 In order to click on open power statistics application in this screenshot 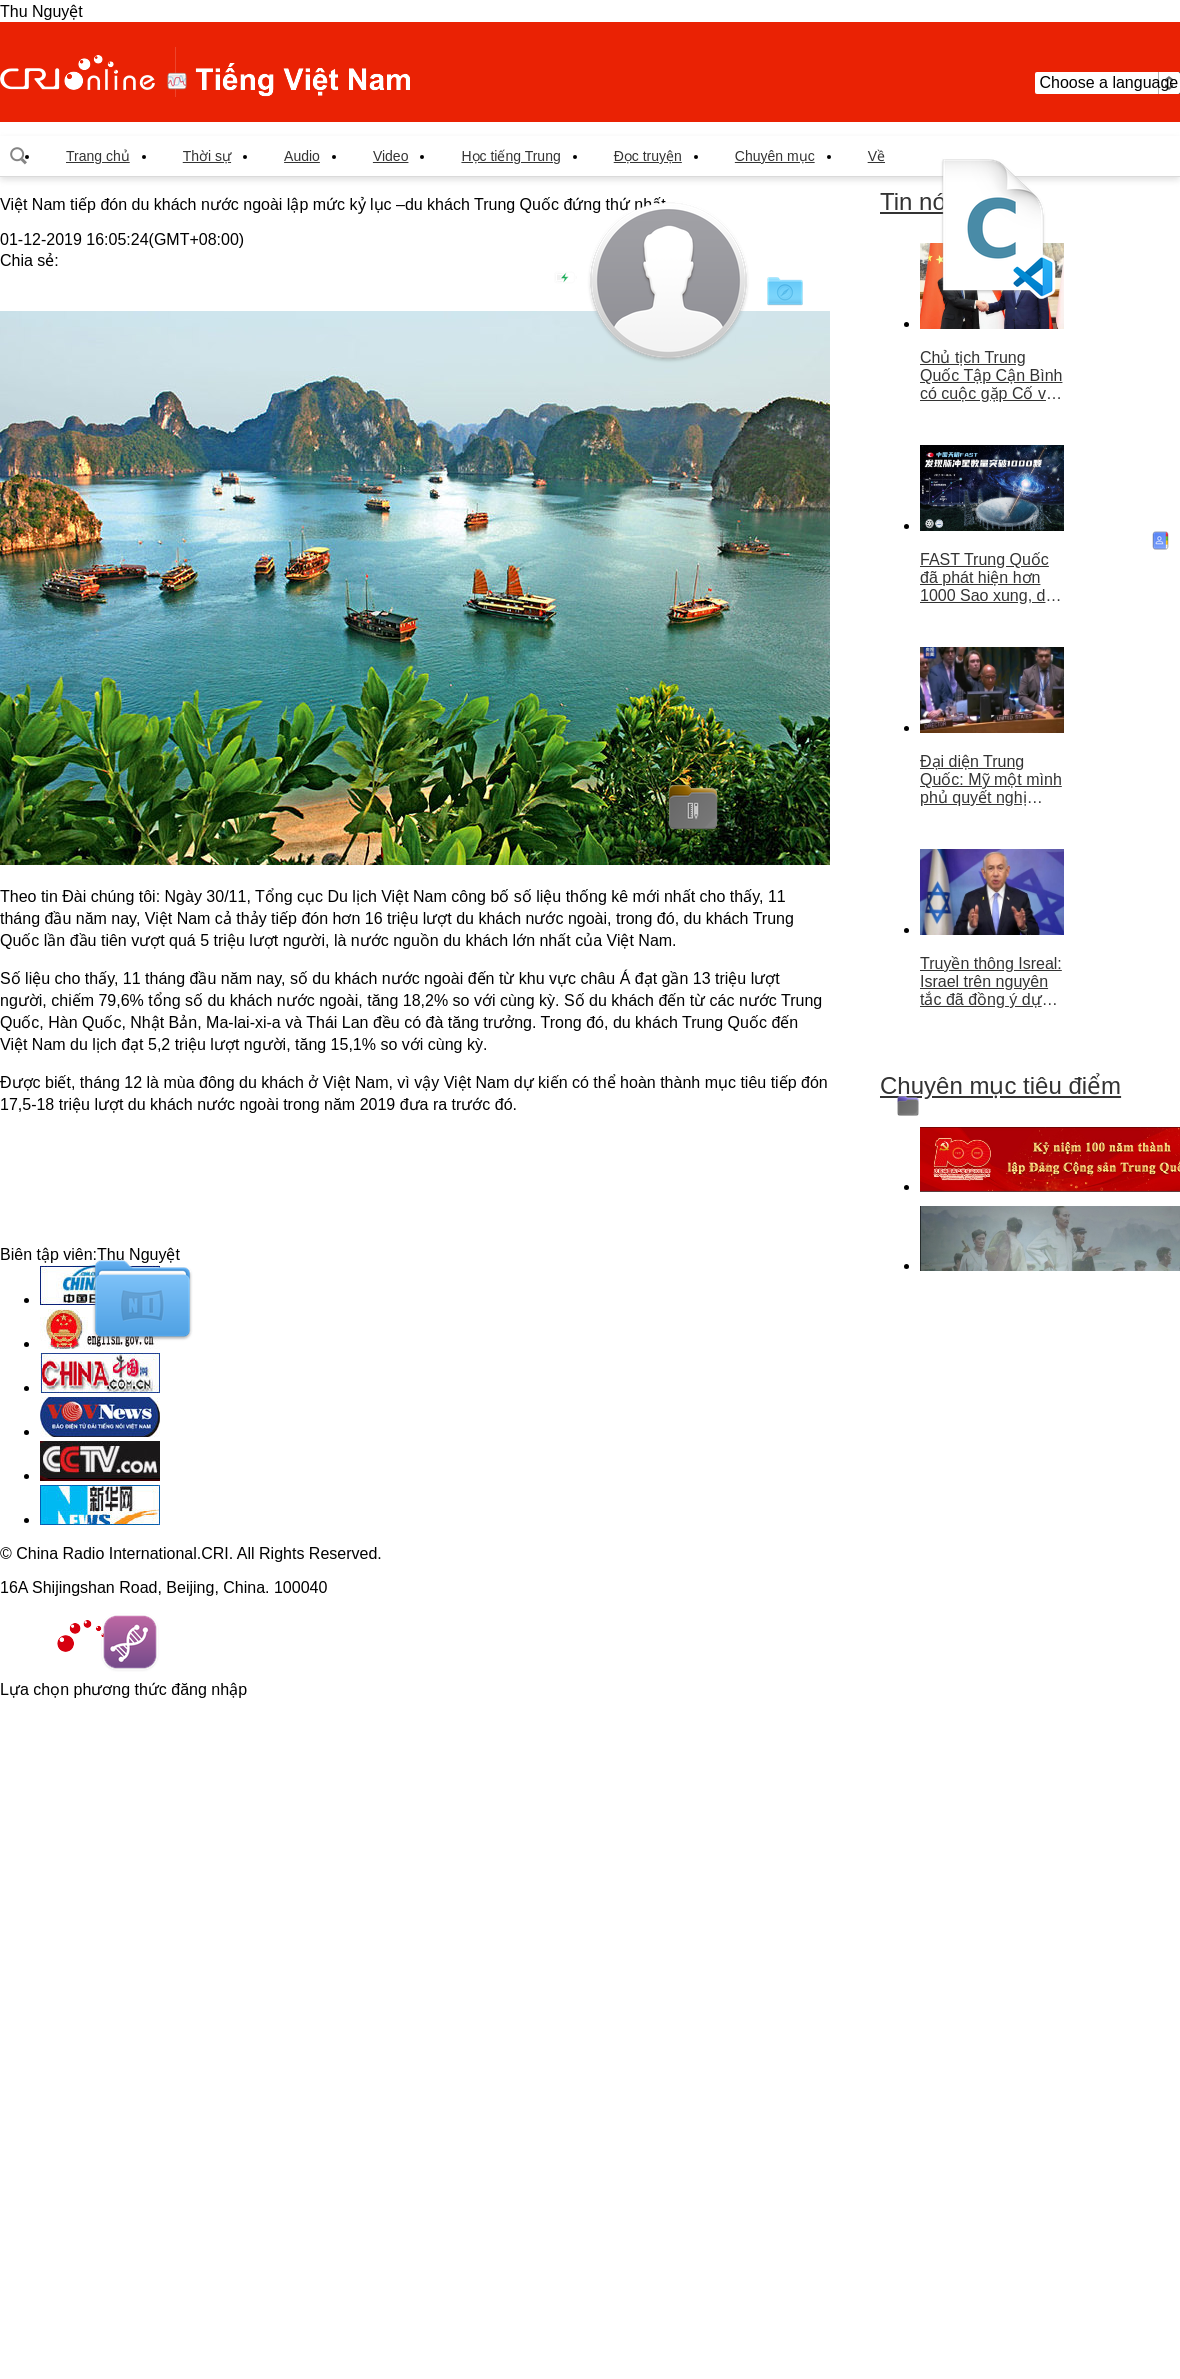, I will do `click(177, 81)`.